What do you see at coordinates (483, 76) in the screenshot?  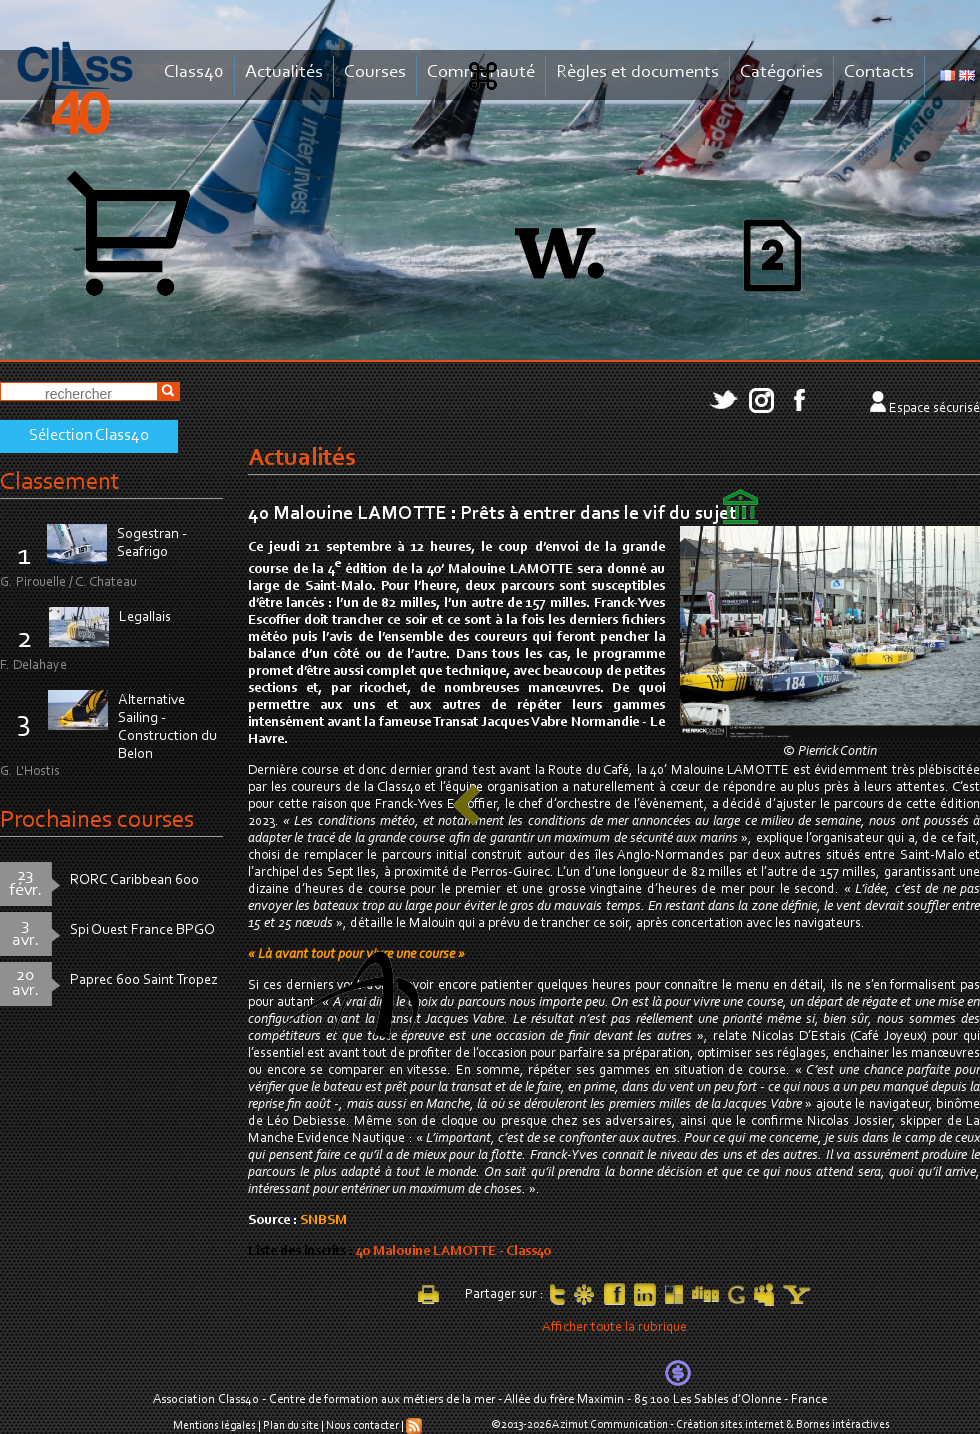 I see `command key symbol for keyboard shortcuts` at bounding box center [483, 76].